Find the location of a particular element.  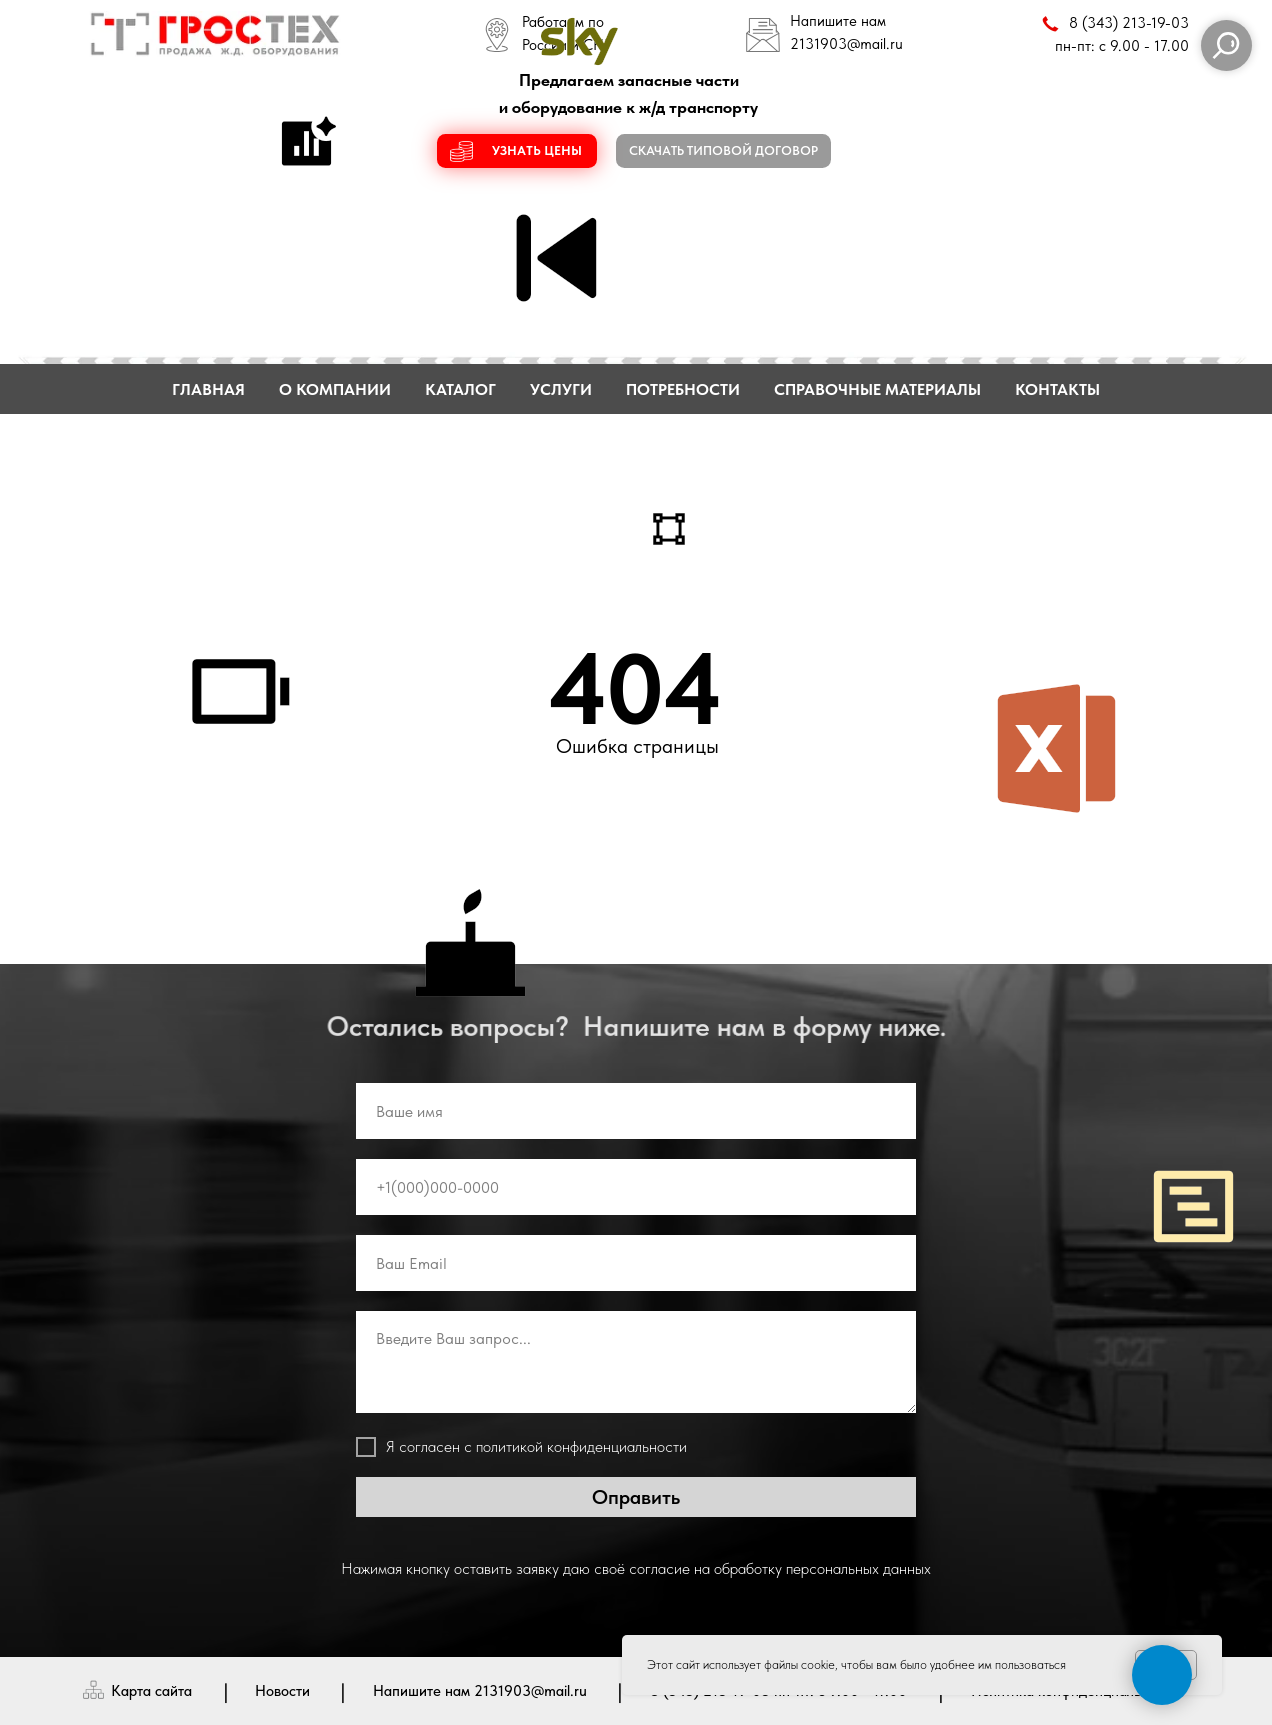

view birthday or celebration reminders is located at coordinates (470, 946).